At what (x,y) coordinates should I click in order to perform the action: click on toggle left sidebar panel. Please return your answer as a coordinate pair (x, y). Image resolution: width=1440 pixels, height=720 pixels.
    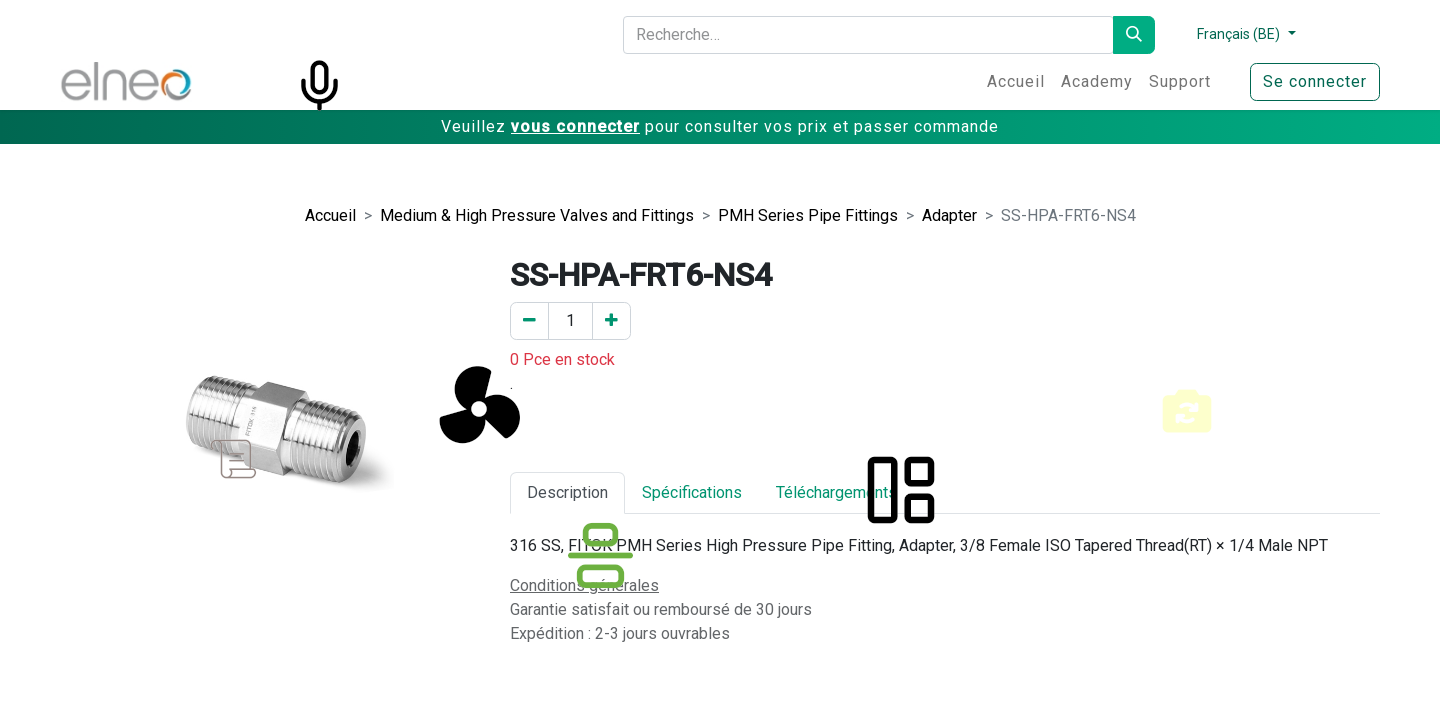
    Looking at the image, I should click on (901, 490).